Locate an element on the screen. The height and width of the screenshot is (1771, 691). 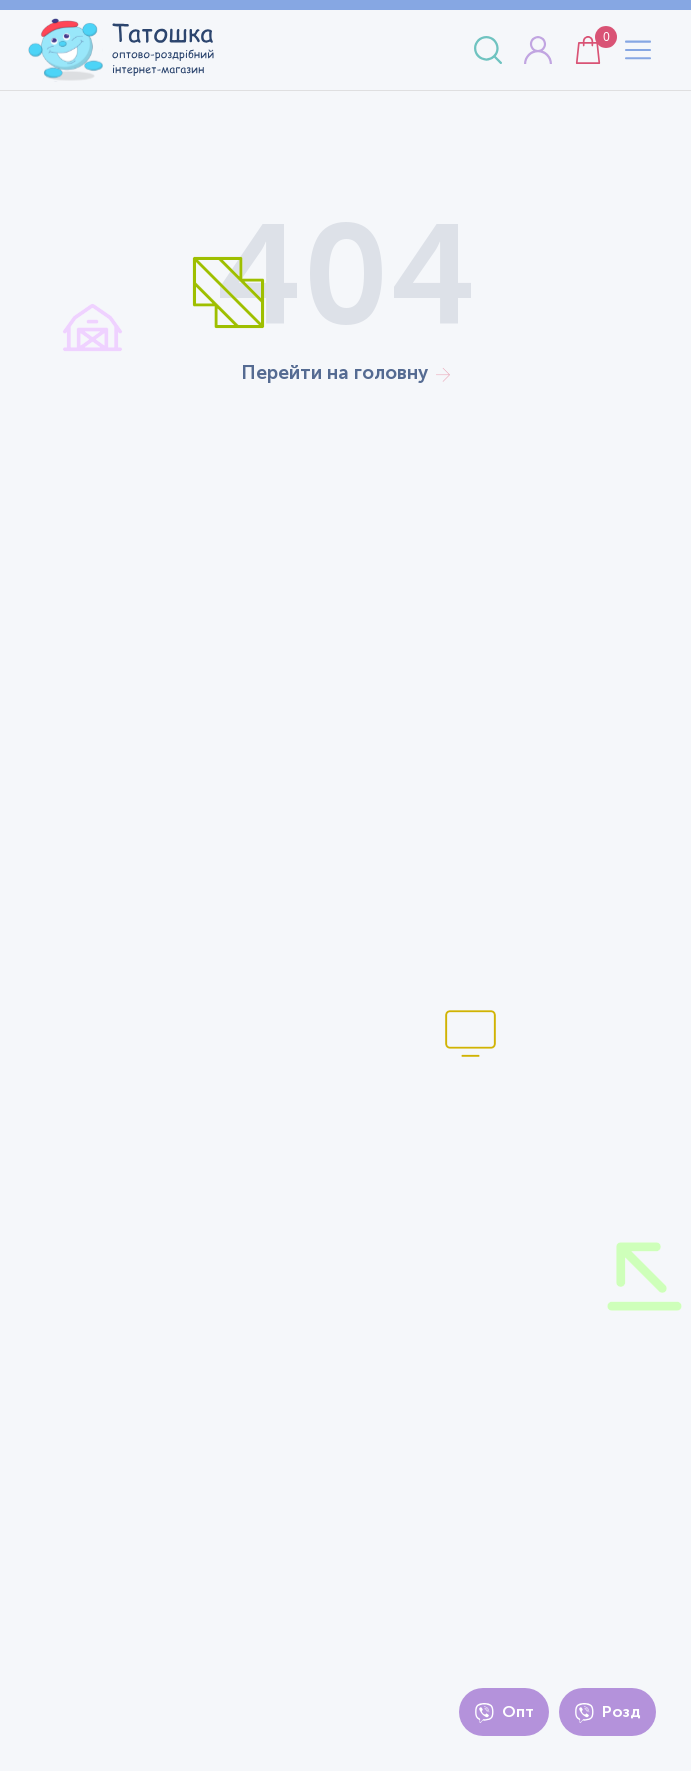
view display settings is located at coordinates (470, 1031).